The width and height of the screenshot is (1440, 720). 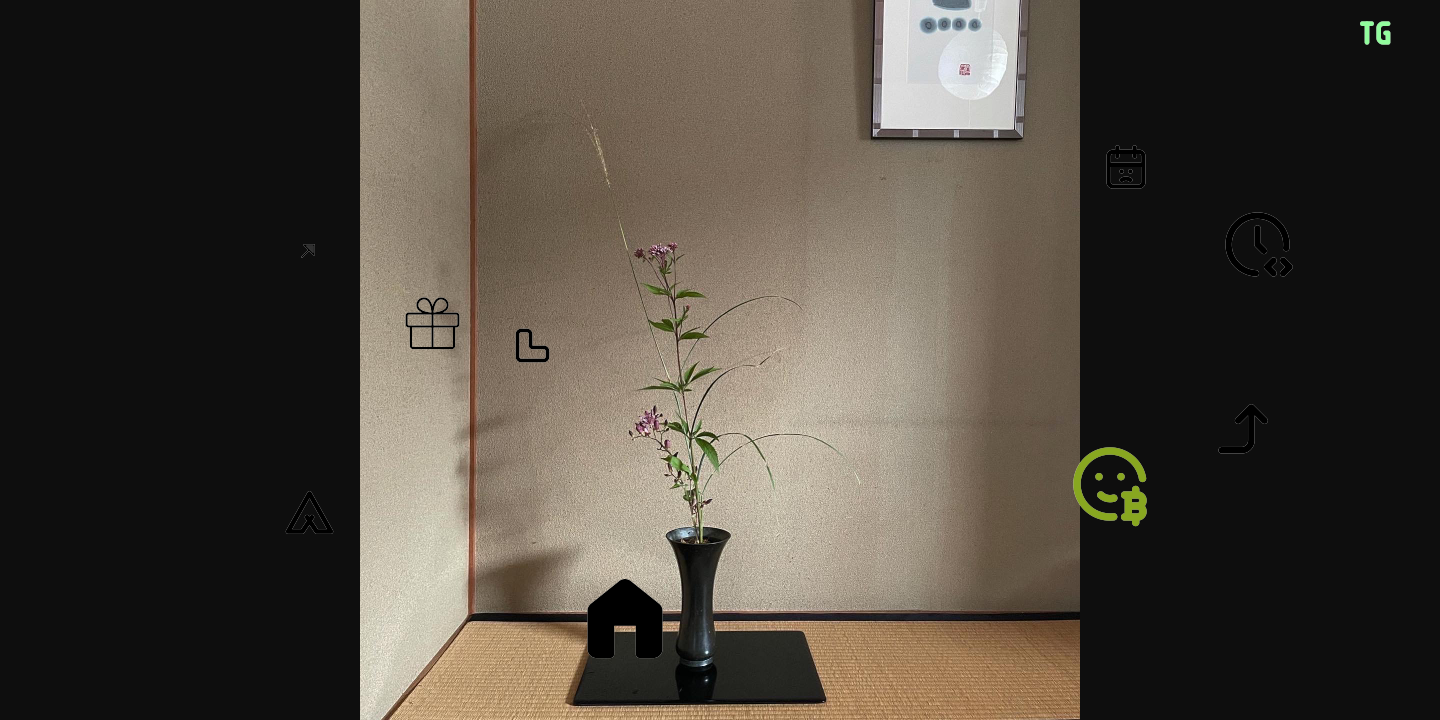 What do you see at coordinates (1241, 430) in the screenshot?
I see `navigate forward and up in a menu hierarchy` at bounding box center [1241, 430].